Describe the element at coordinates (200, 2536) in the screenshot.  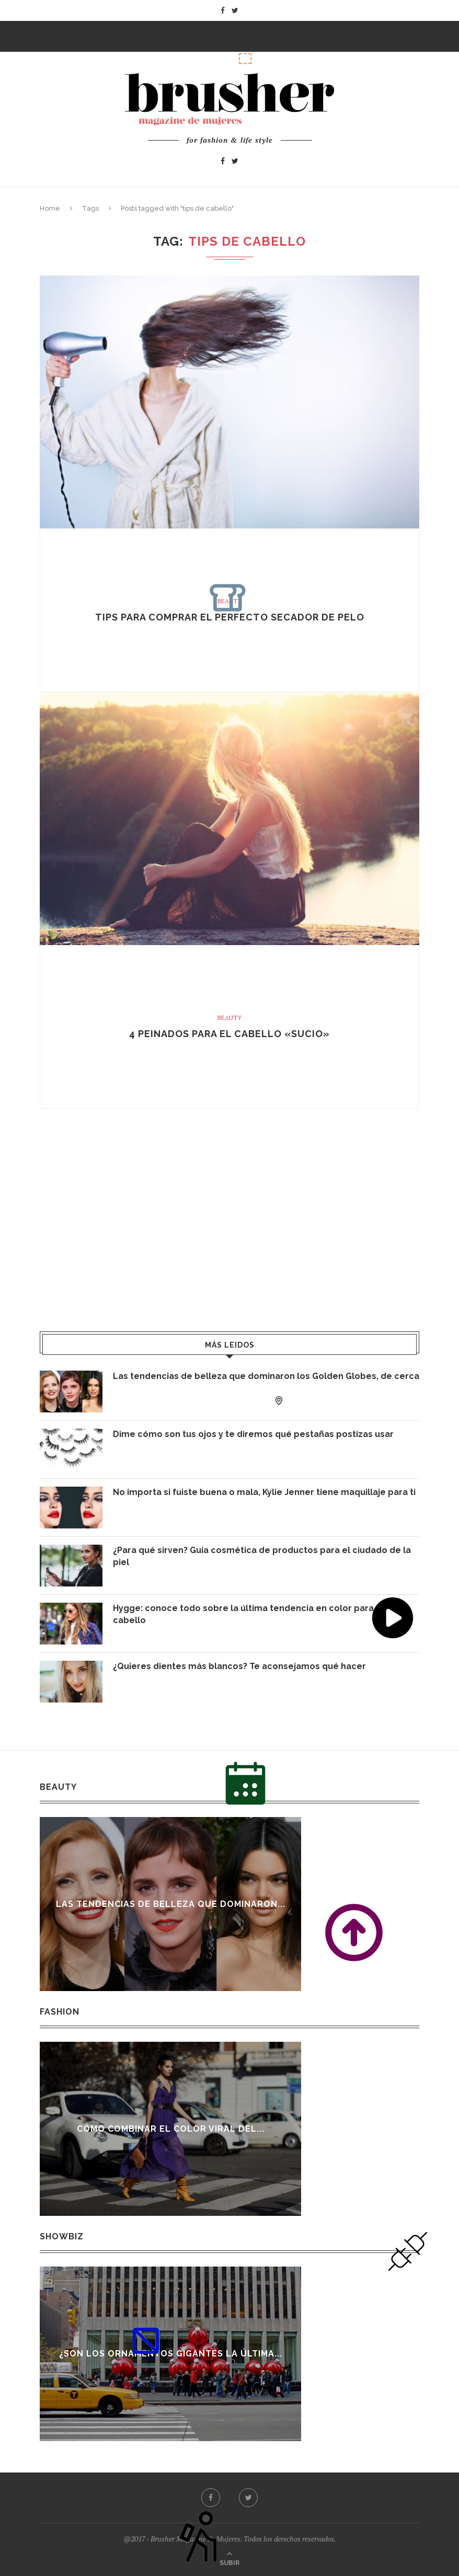
I see `access hiking trails or outdoor activities` at that location.